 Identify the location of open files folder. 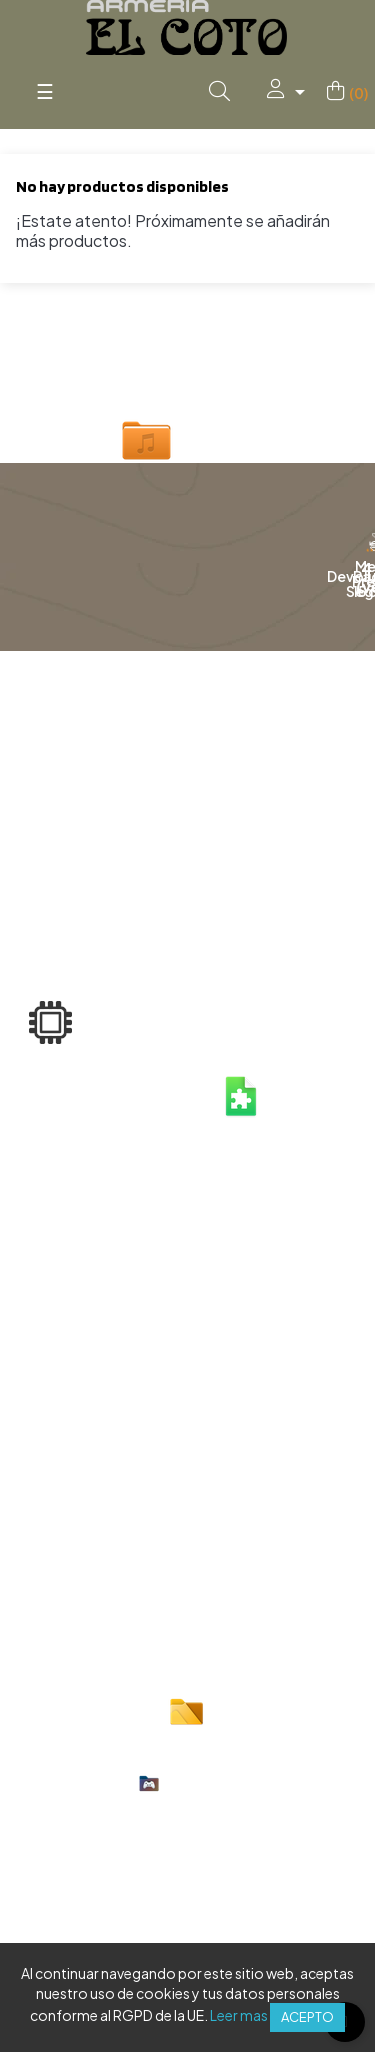
(186, 1712).